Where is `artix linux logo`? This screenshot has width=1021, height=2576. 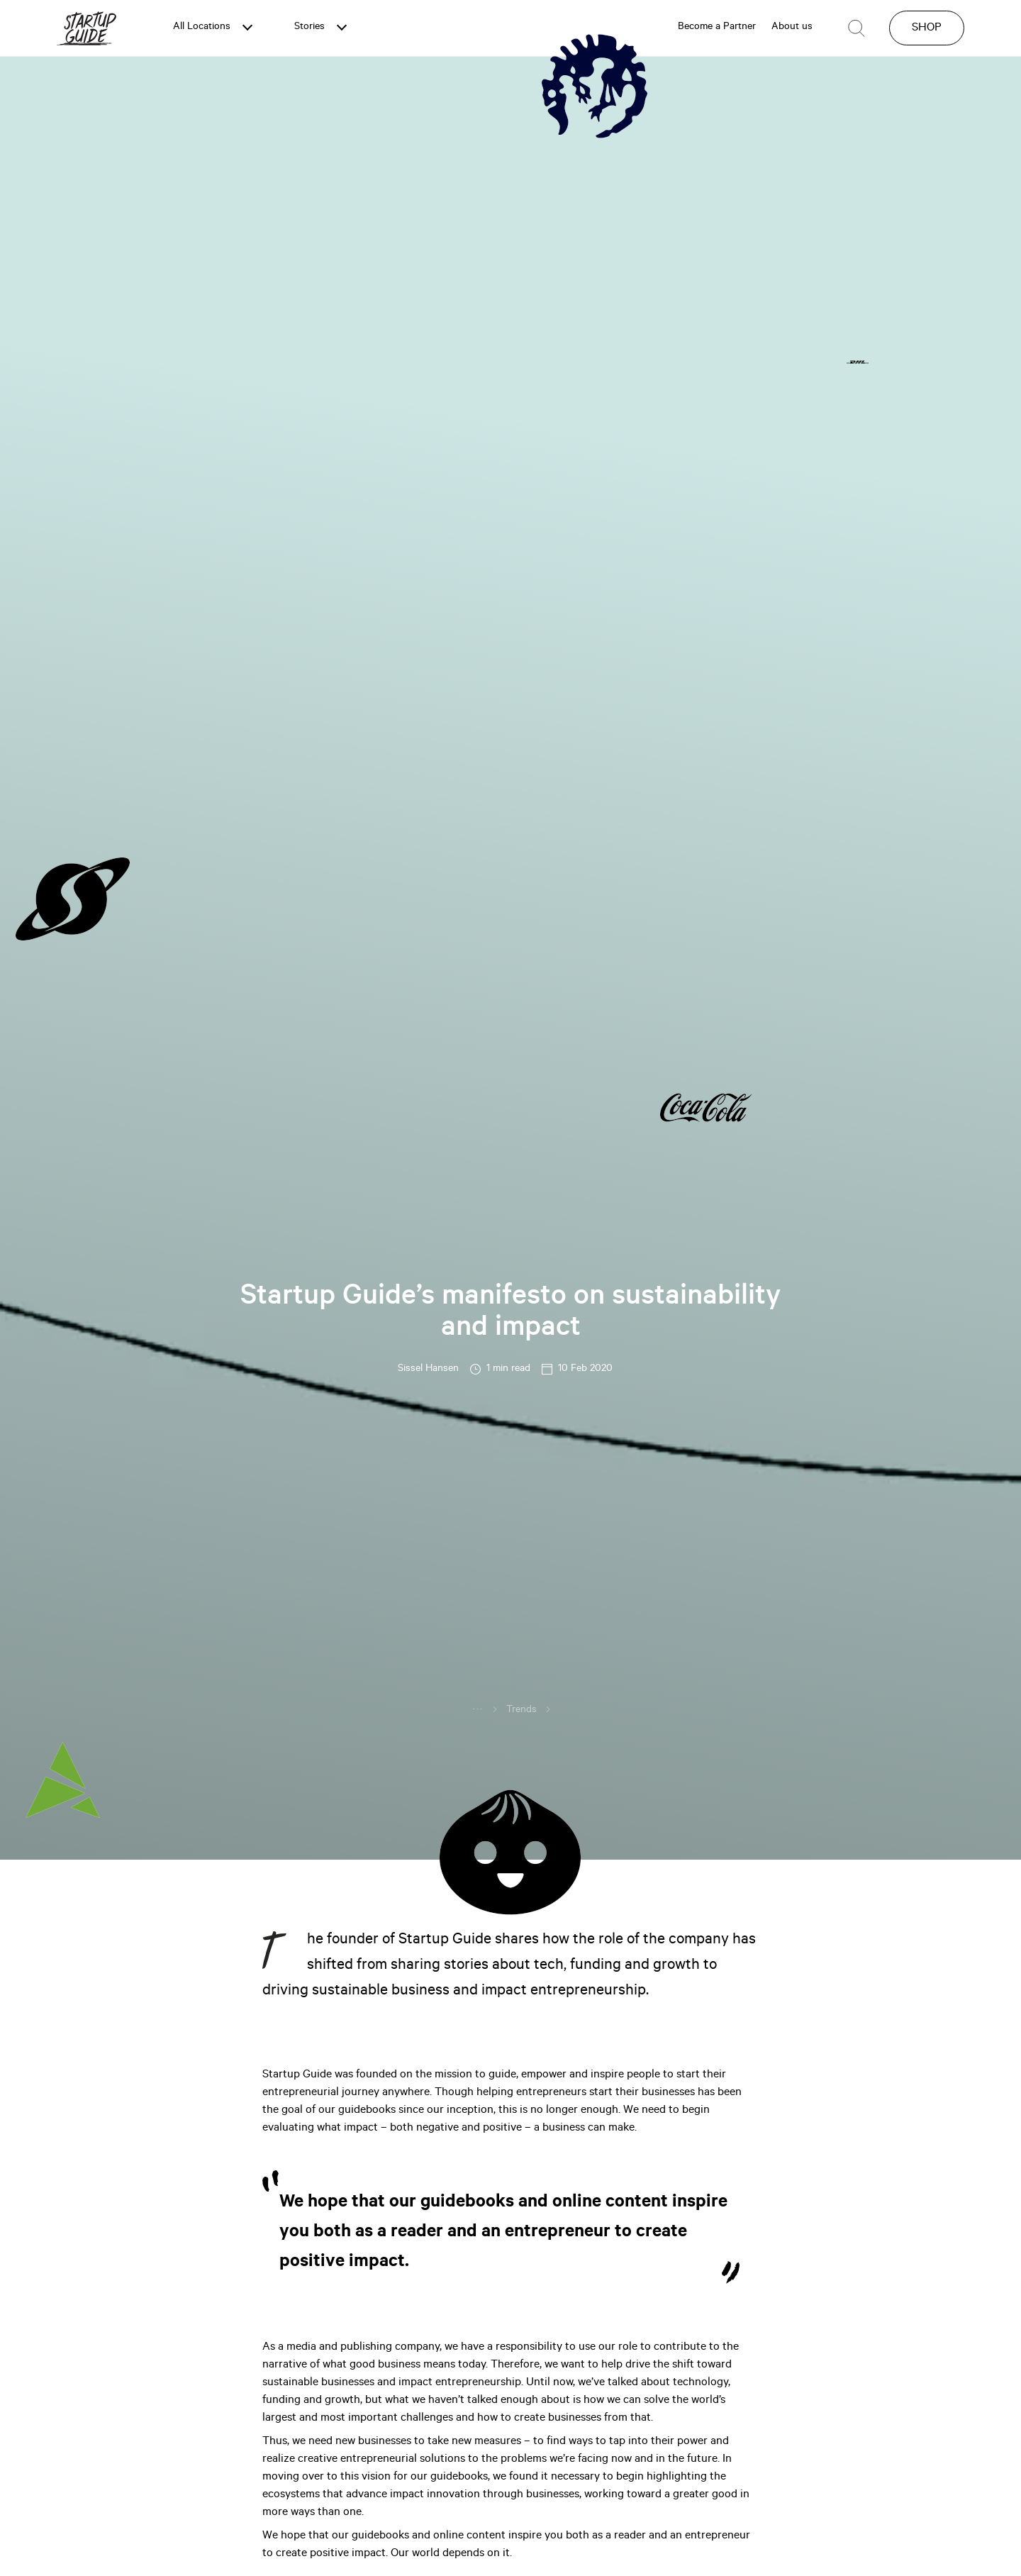 artix linux logo is located at coordinates (62, 1780).